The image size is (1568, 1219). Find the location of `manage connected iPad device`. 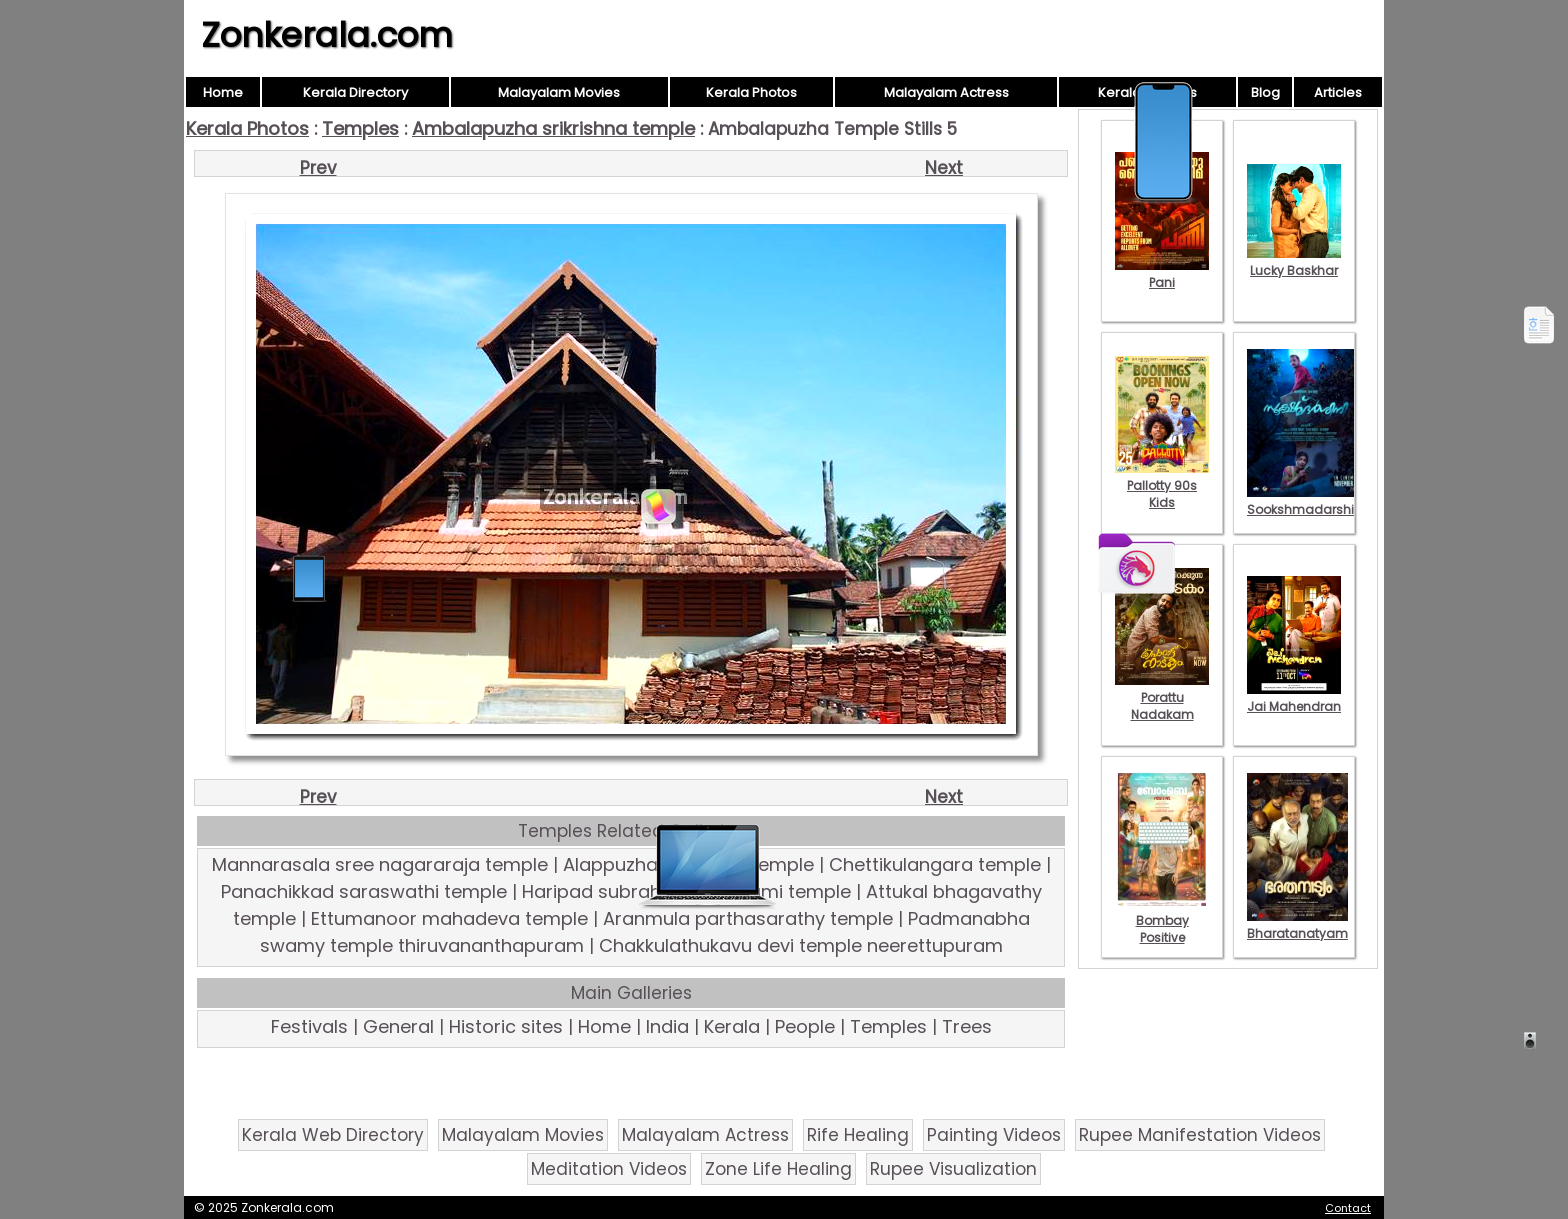

manage connected iPad device is located at coordinates (309, 579).